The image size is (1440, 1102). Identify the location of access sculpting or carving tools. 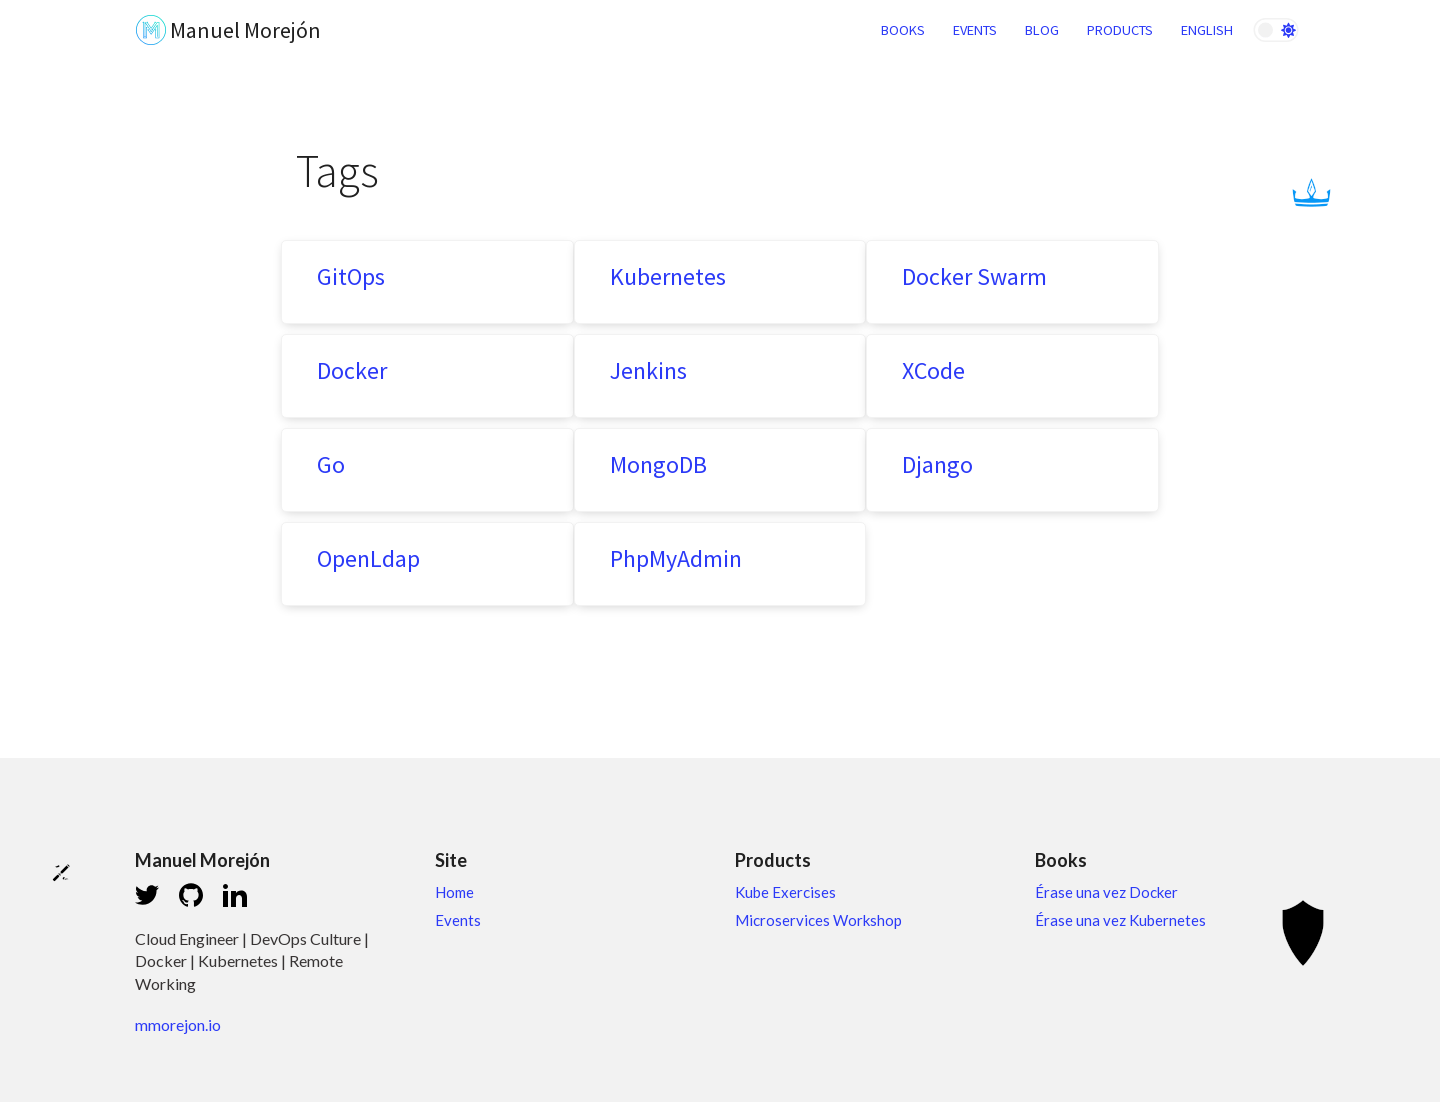
(61, 872).